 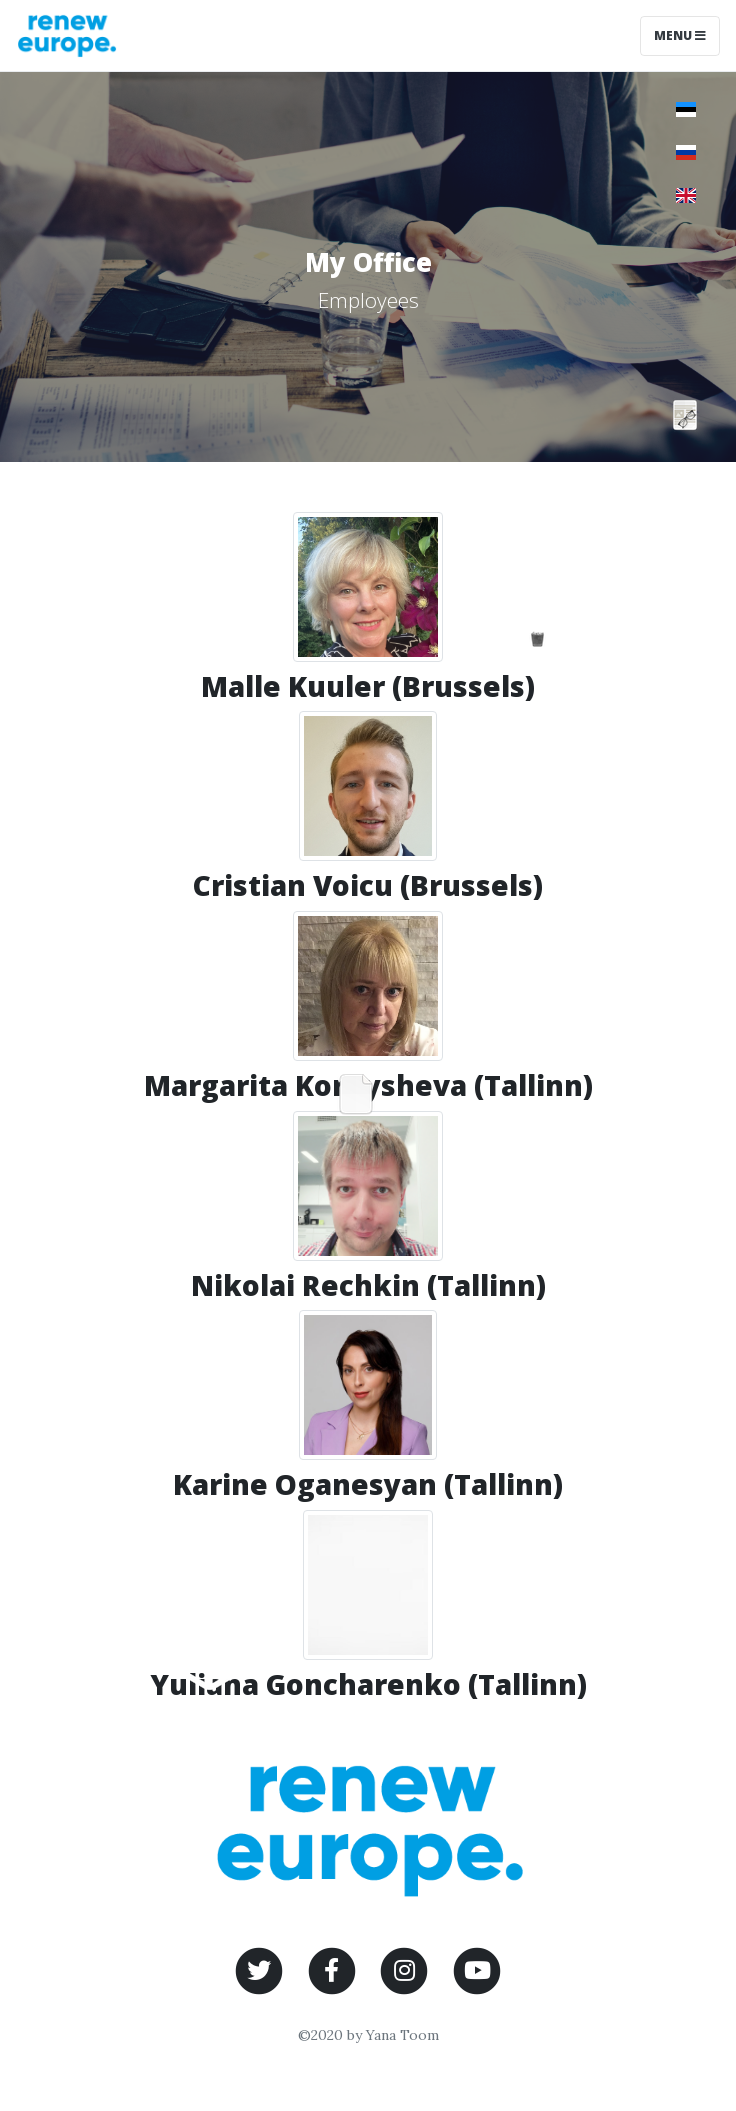 I want to click on trash bin containing items ready to be emptied, so click(x=537, y=639).